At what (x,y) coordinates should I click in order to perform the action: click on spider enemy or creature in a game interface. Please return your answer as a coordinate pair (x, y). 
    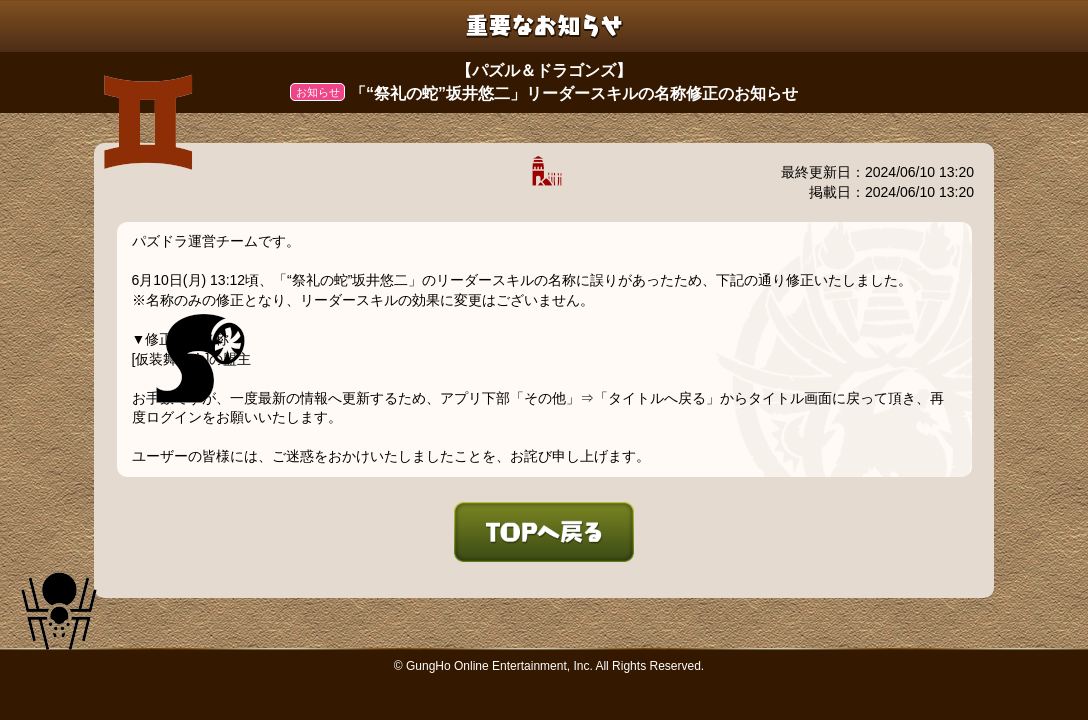
    Looking at the image, I should click on (59, 611).